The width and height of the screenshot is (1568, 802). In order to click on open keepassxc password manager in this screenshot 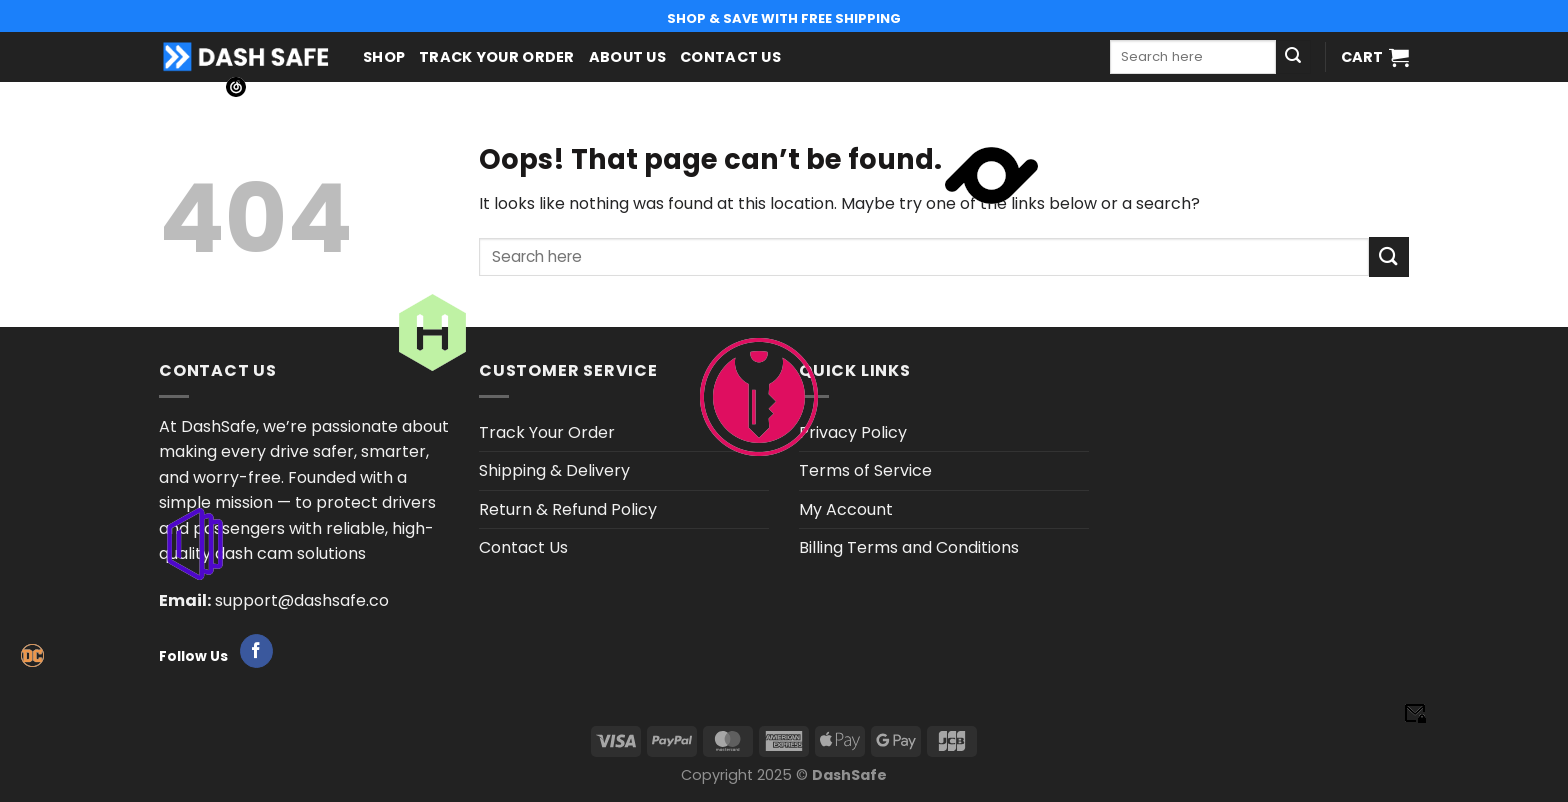, I will do `click(759, 397)`.